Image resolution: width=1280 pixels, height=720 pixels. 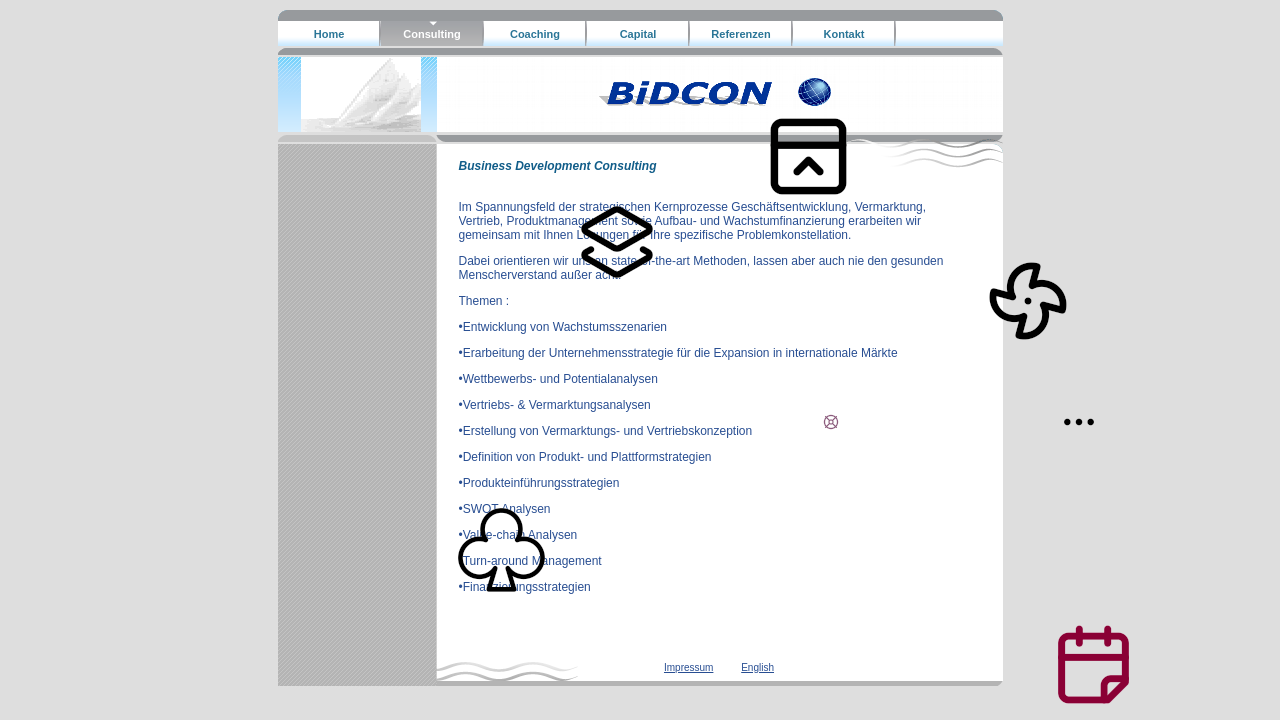 I want to click on indicates clubs suit in a card game, so click(x=501, y=551).